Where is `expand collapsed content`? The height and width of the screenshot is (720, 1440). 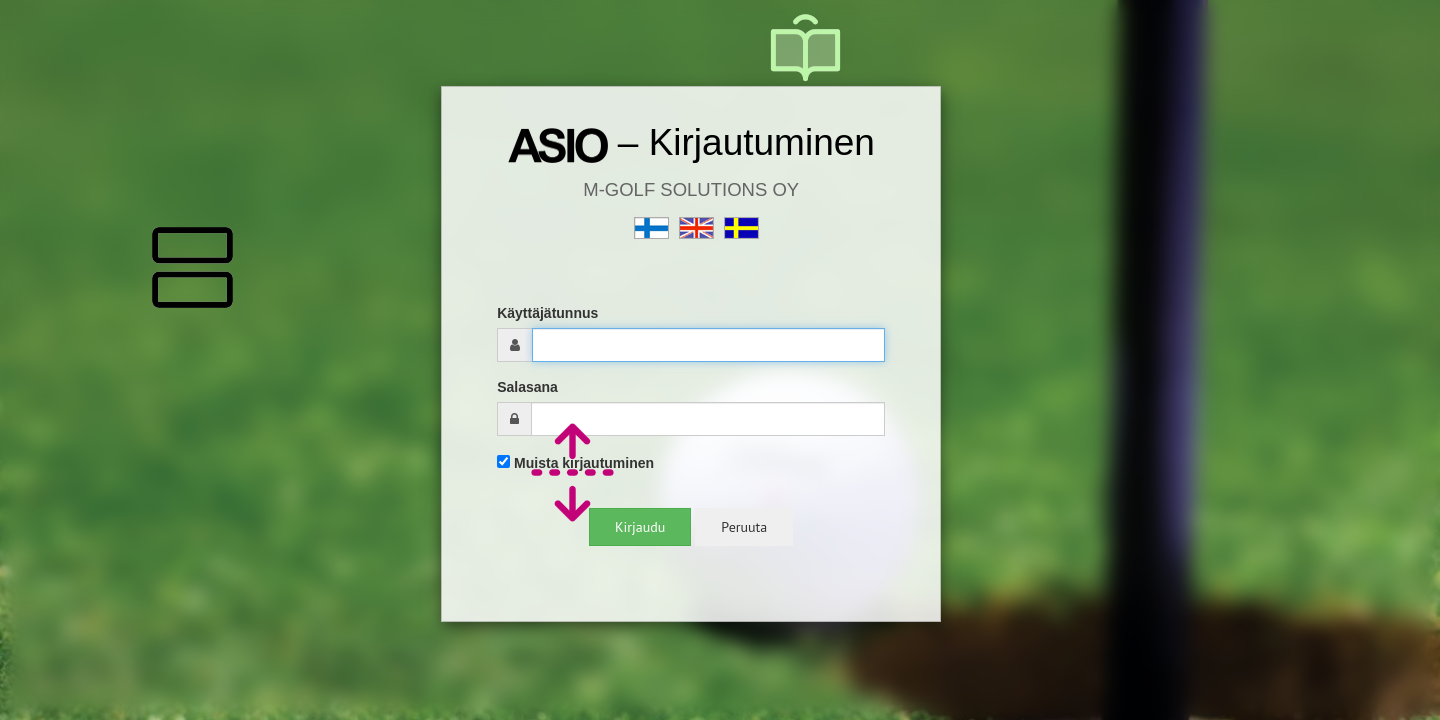
expand collapsed content is located at coordinates (572, 472).